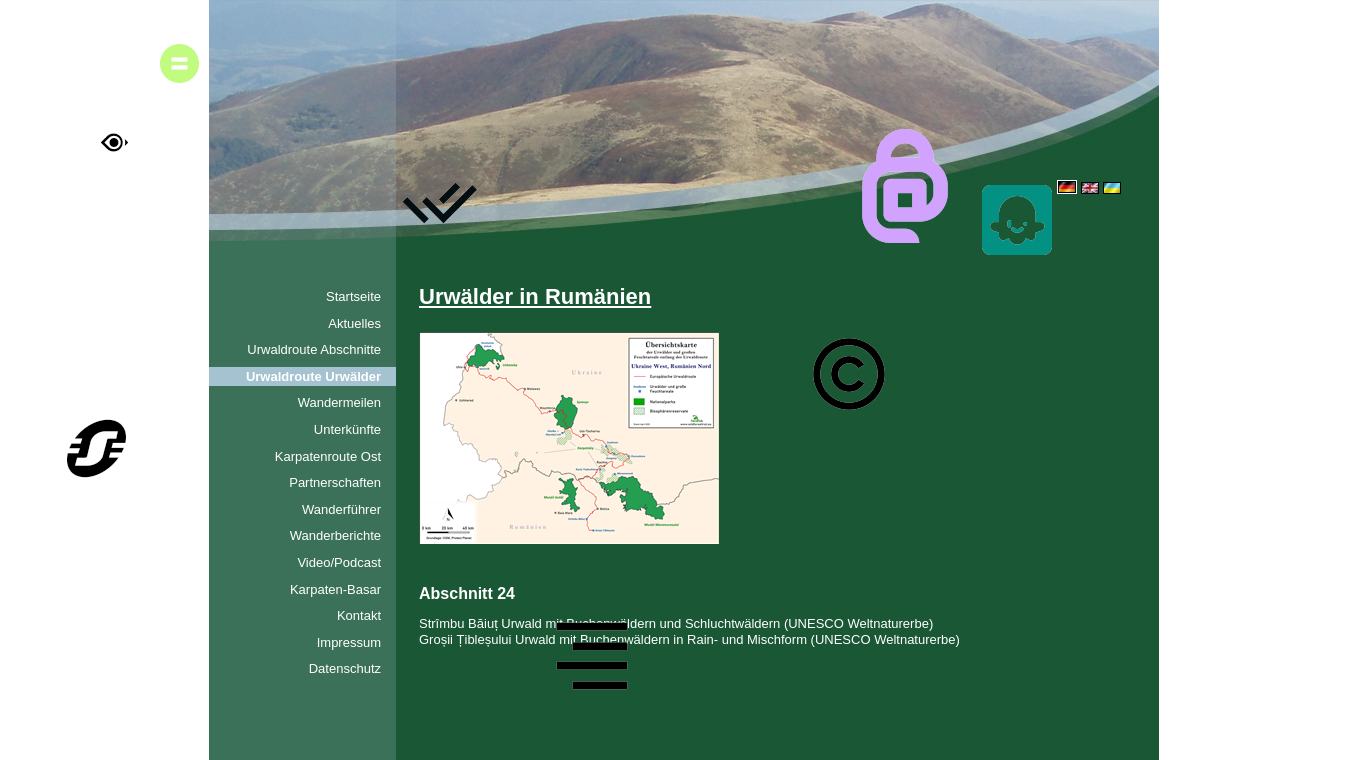  I want to click on open addy.io email alias service, so click(905, 186).